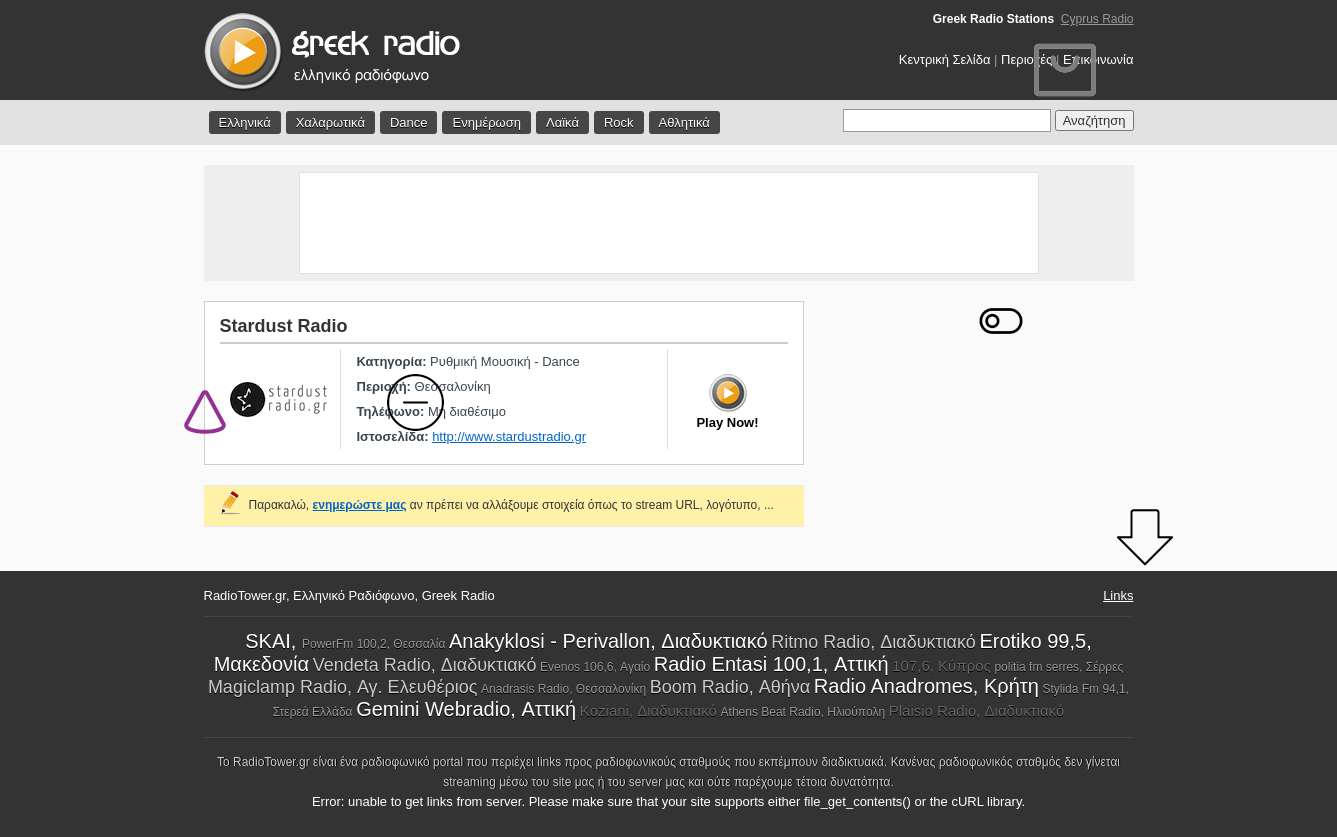 This screenshot has height=837, width=1337. What do you see at coordinates (1145, 535) in the screenshot?
I see `download a file or content` at bounding box center [1145, 535].